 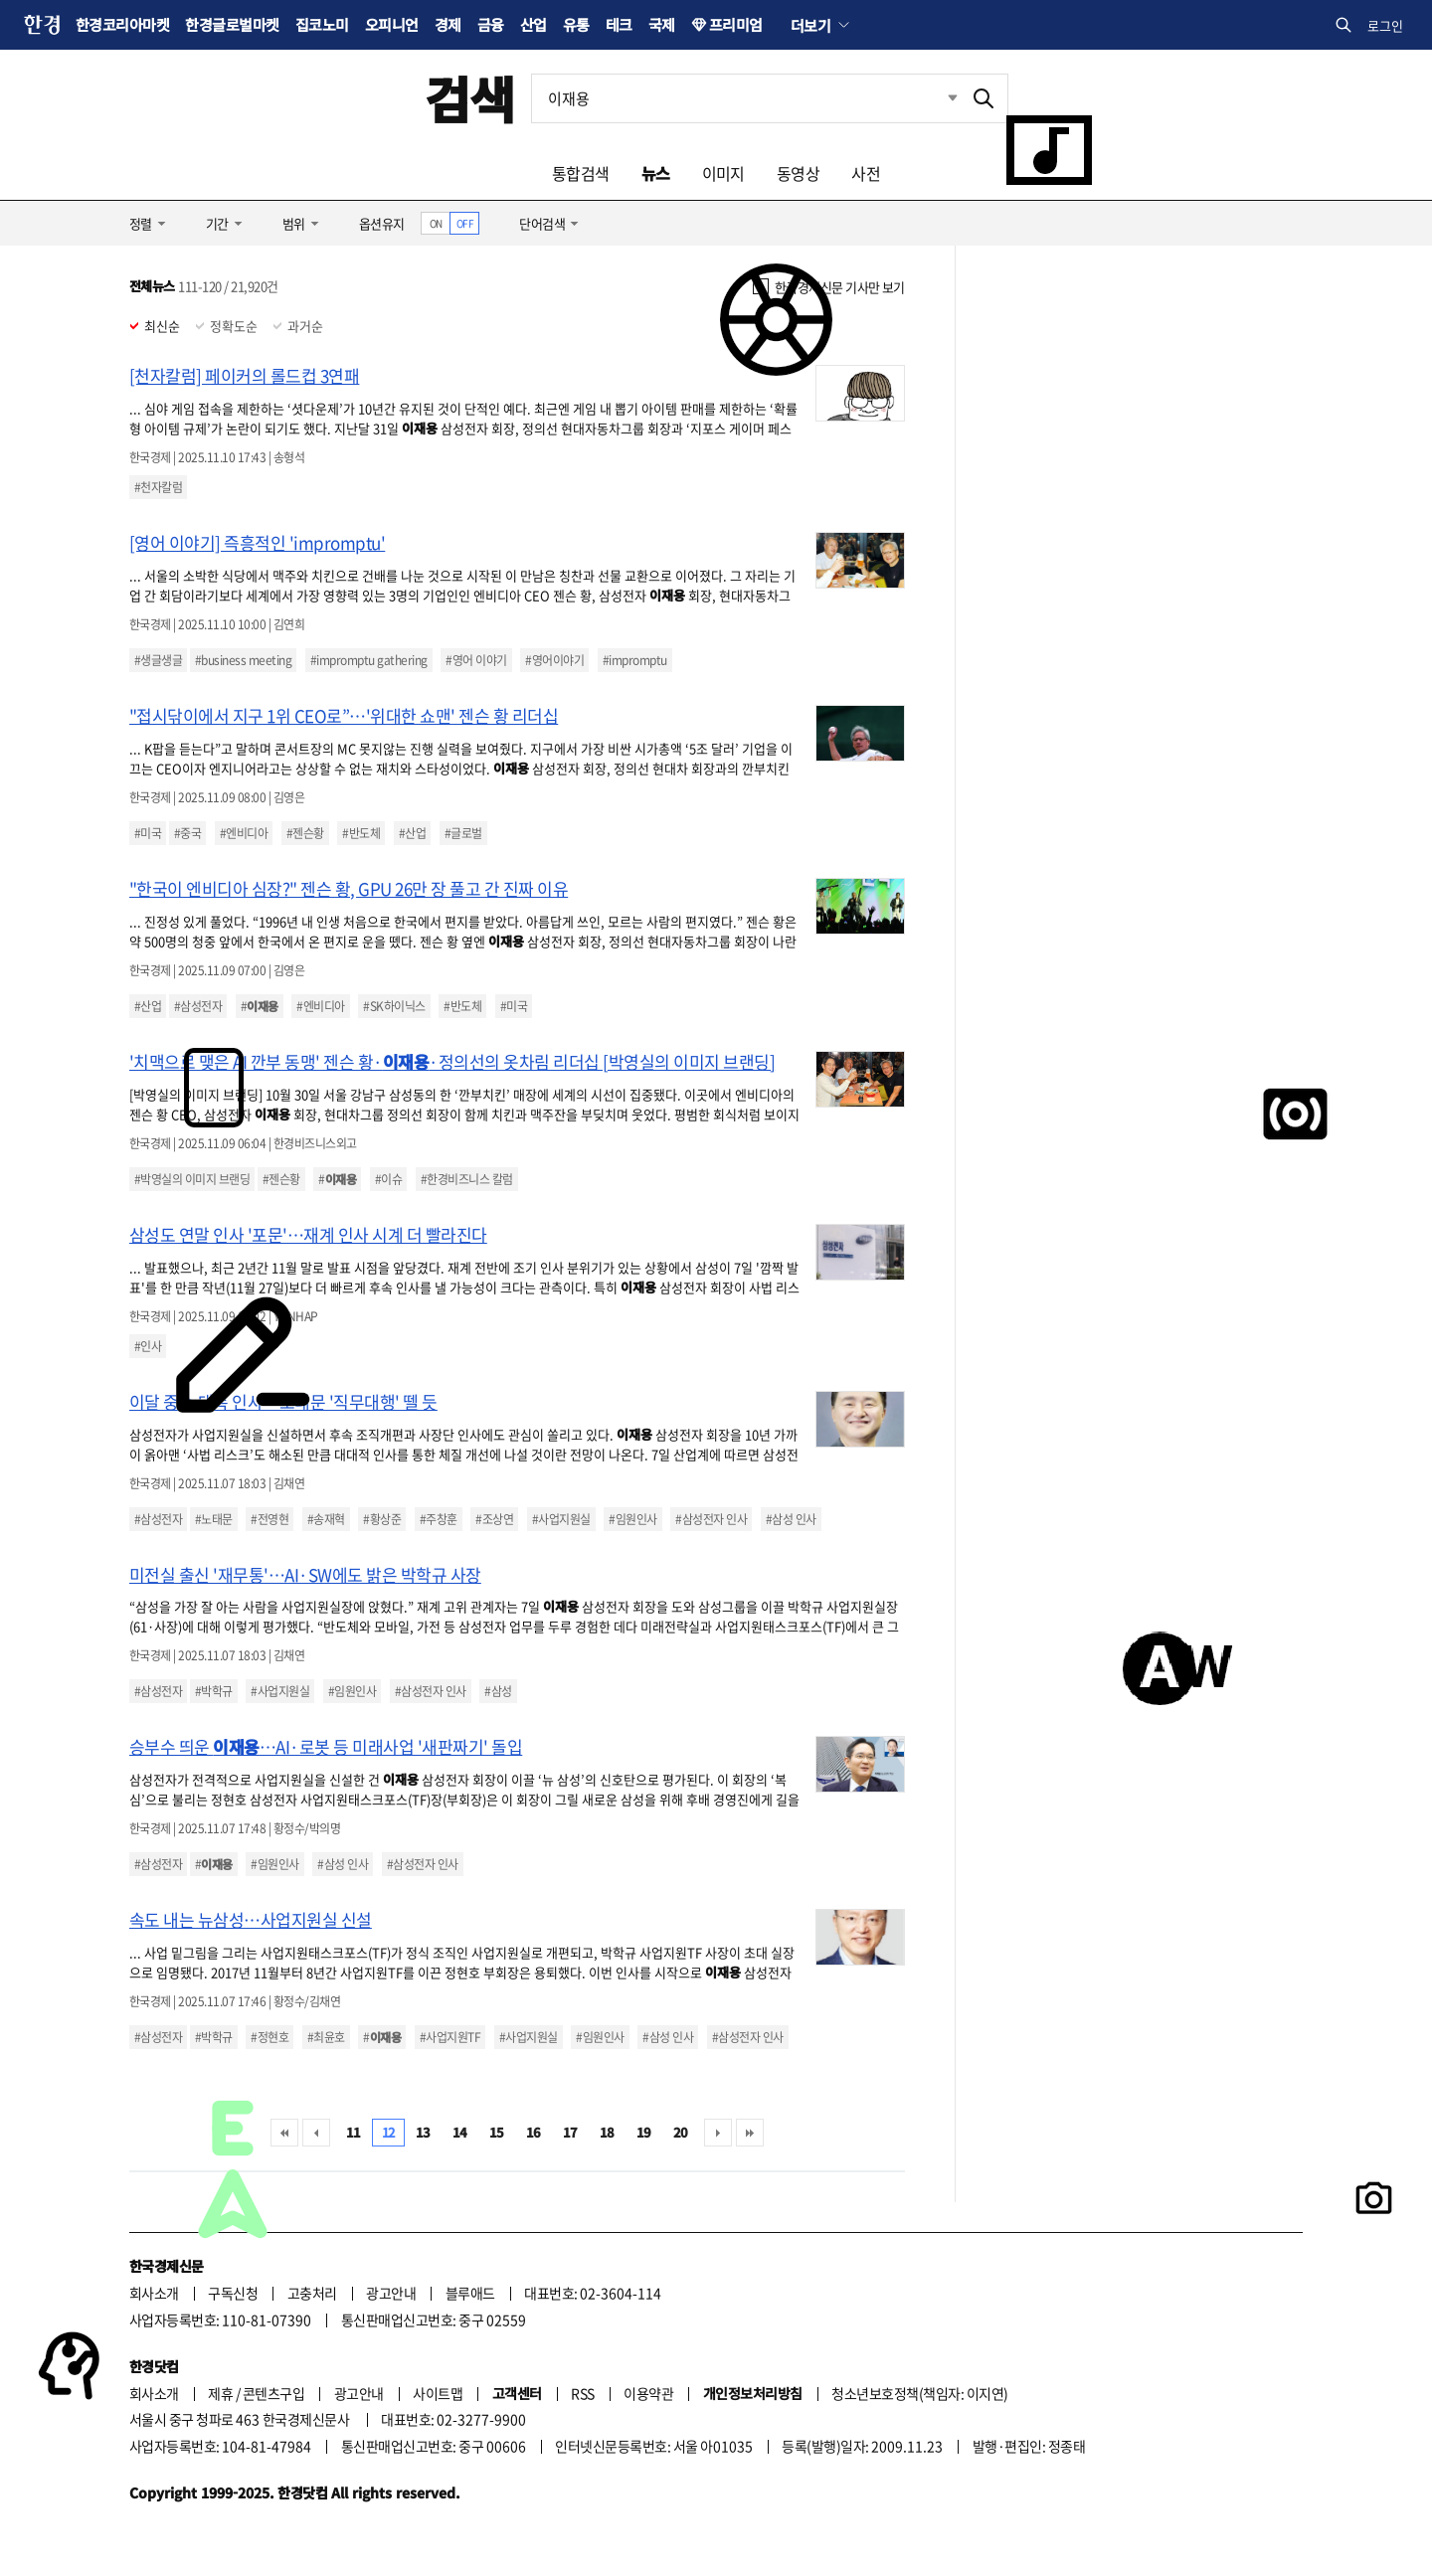 What do you see at coordinates (236, 1352) in the screenshot?
I see `remove editing capabilities` at bounding box center [236, 1352].